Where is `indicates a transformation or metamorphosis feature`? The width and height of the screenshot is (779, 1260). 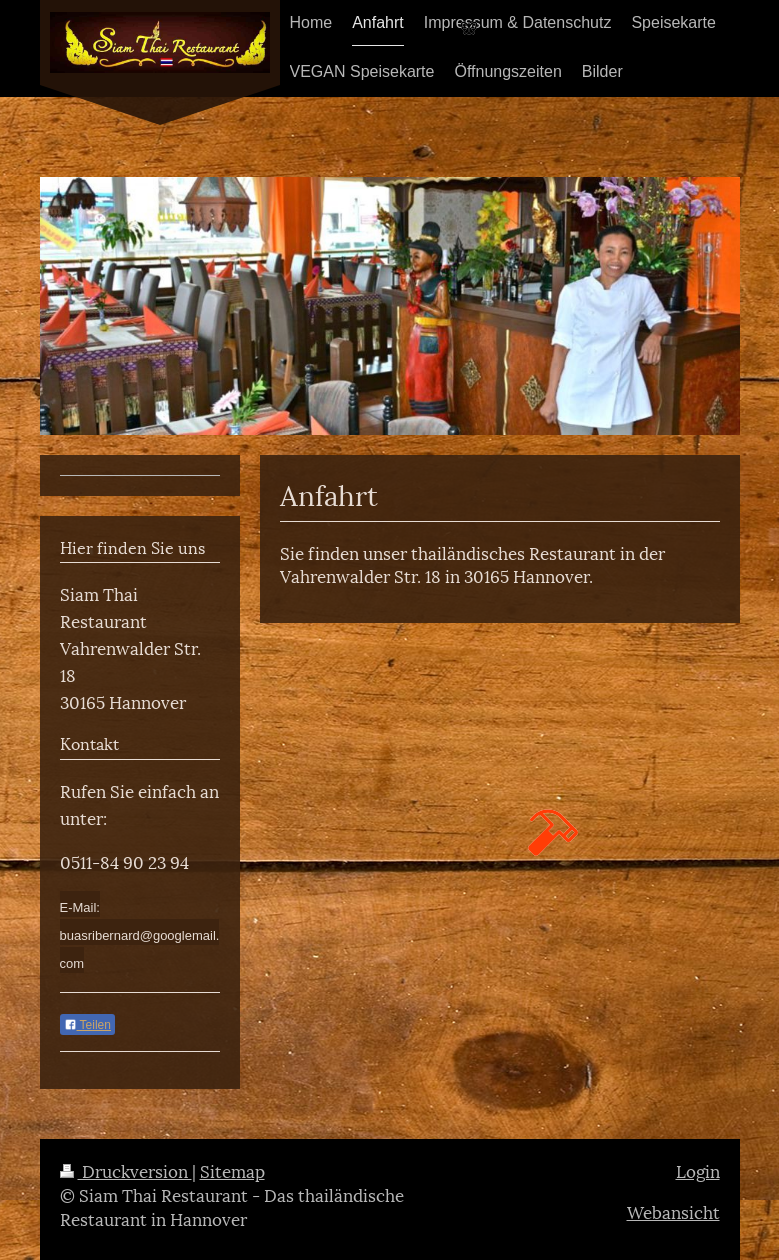
indicates a transformation or metamorphosis feature is located at coordinates (469, 28).